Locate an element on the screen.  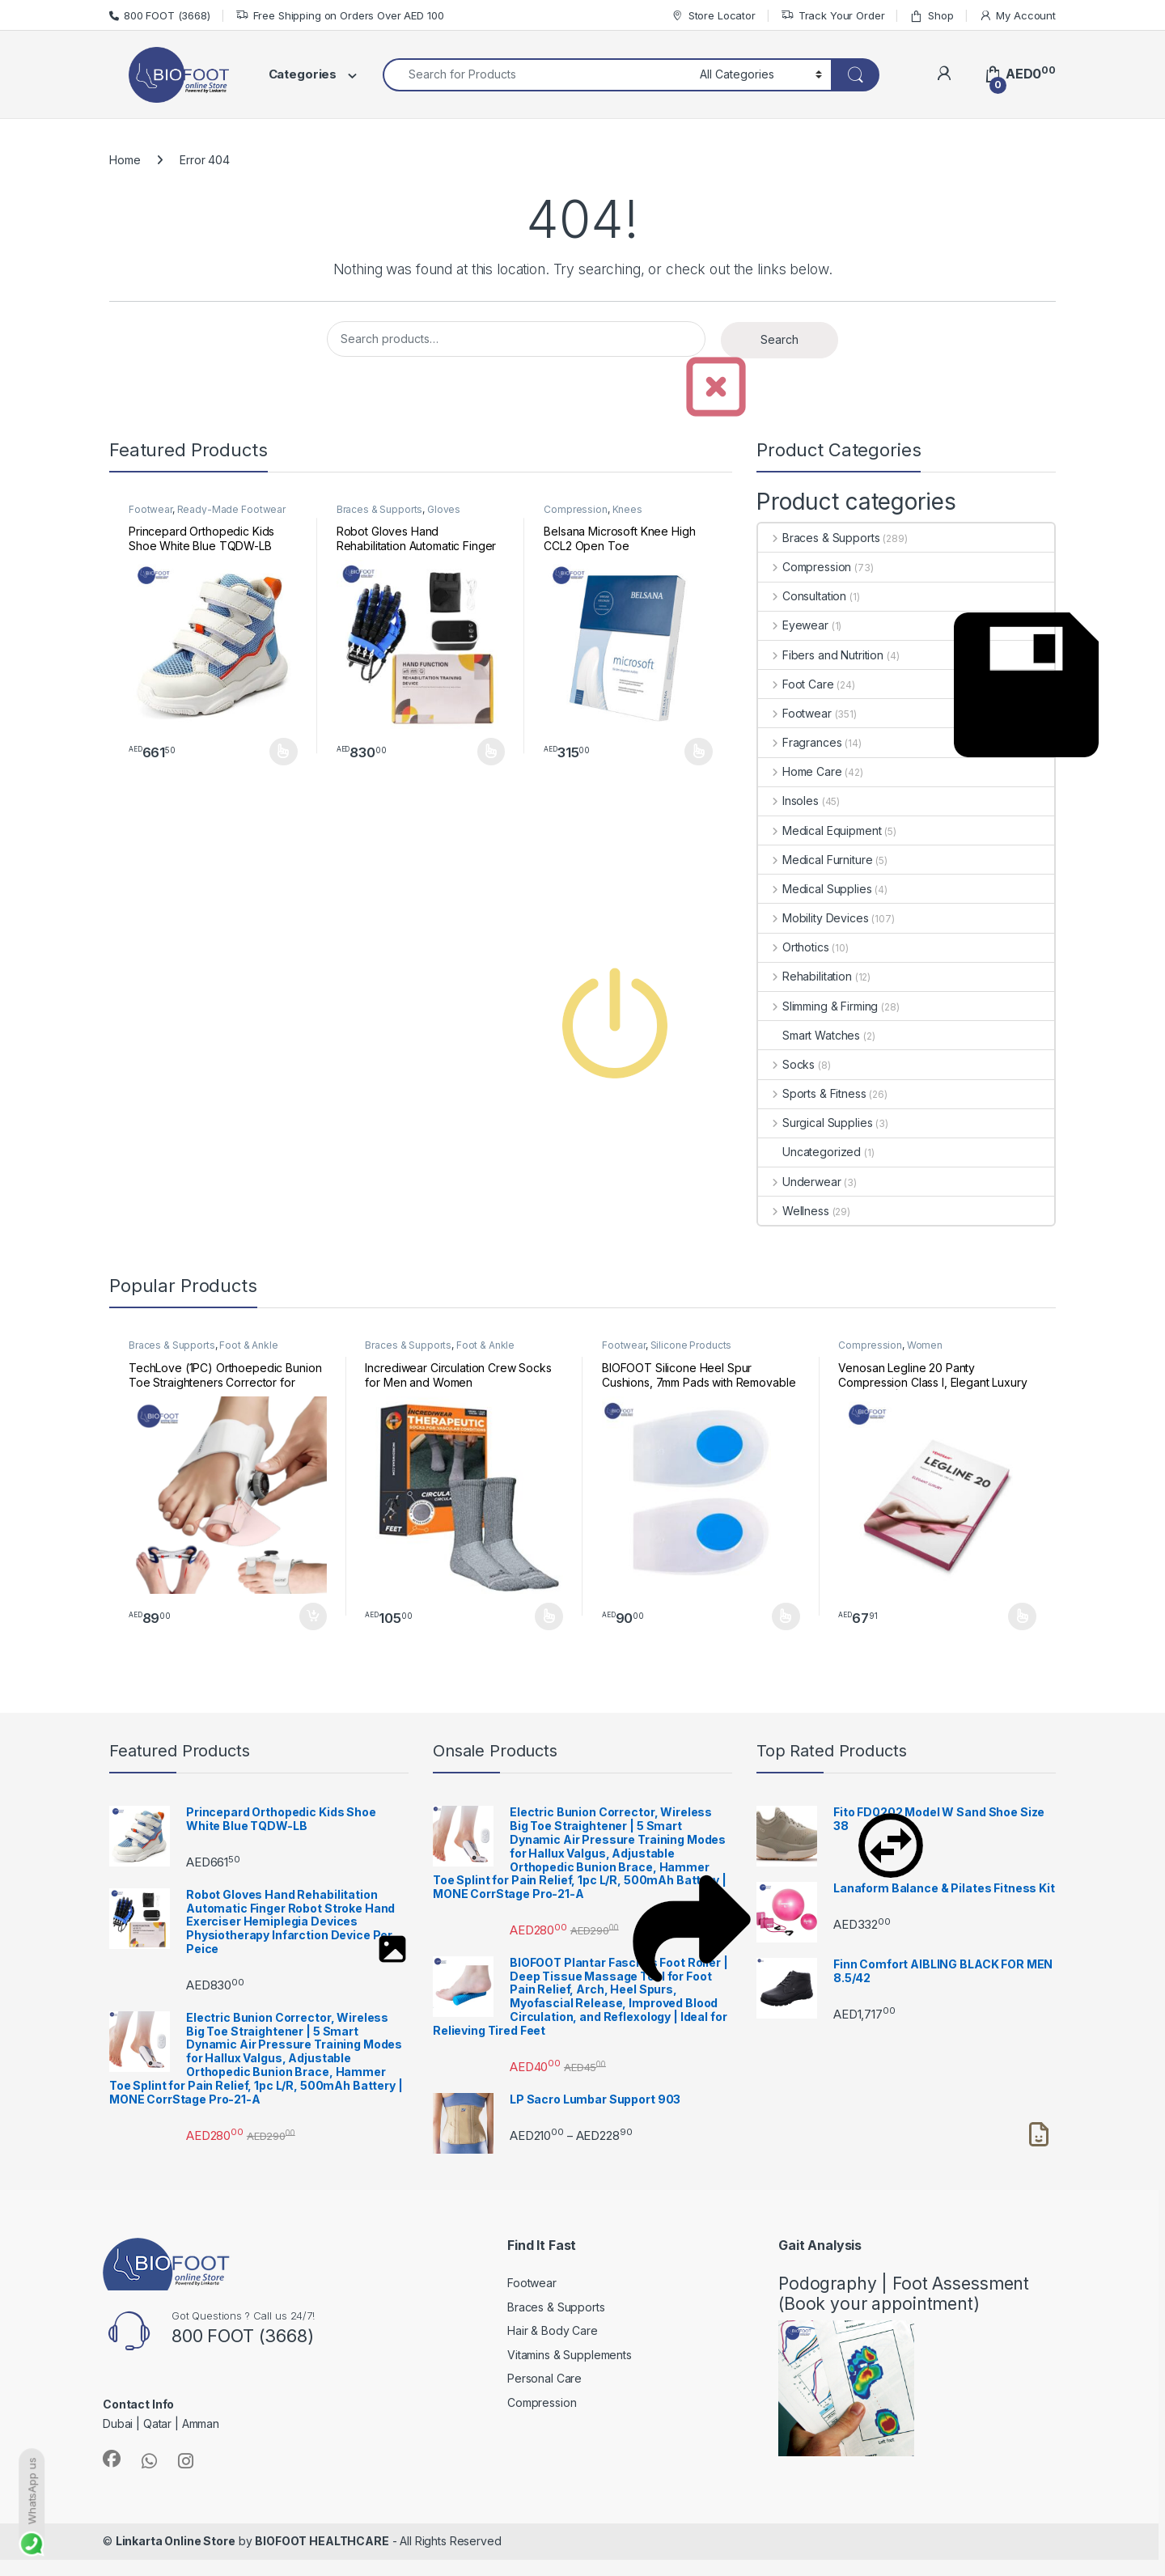
view image or photo is located at coordinates (392, 1949).